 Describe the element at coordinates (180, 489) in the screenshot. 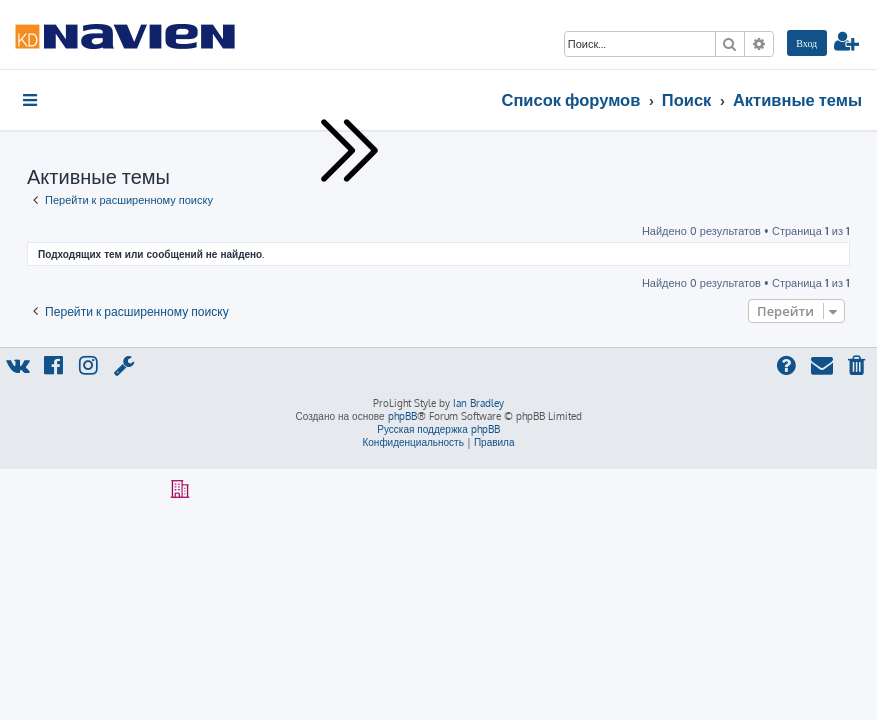

I see `view office or workplace location` at that location.